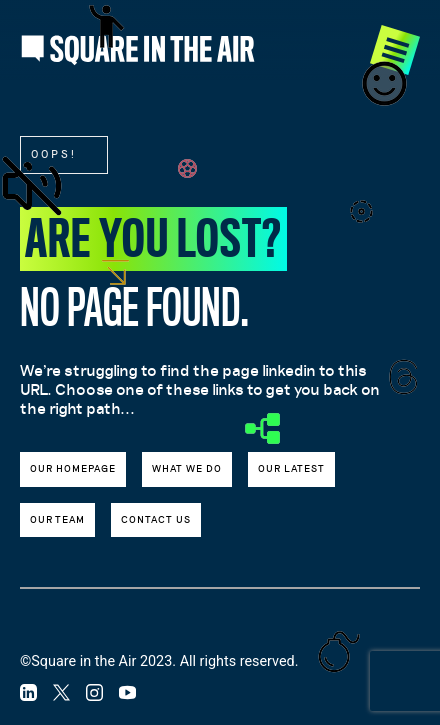 This screenshot has height=725, width=440. I want to click on indicates a destructive or dangerous action, so click(337, 651).